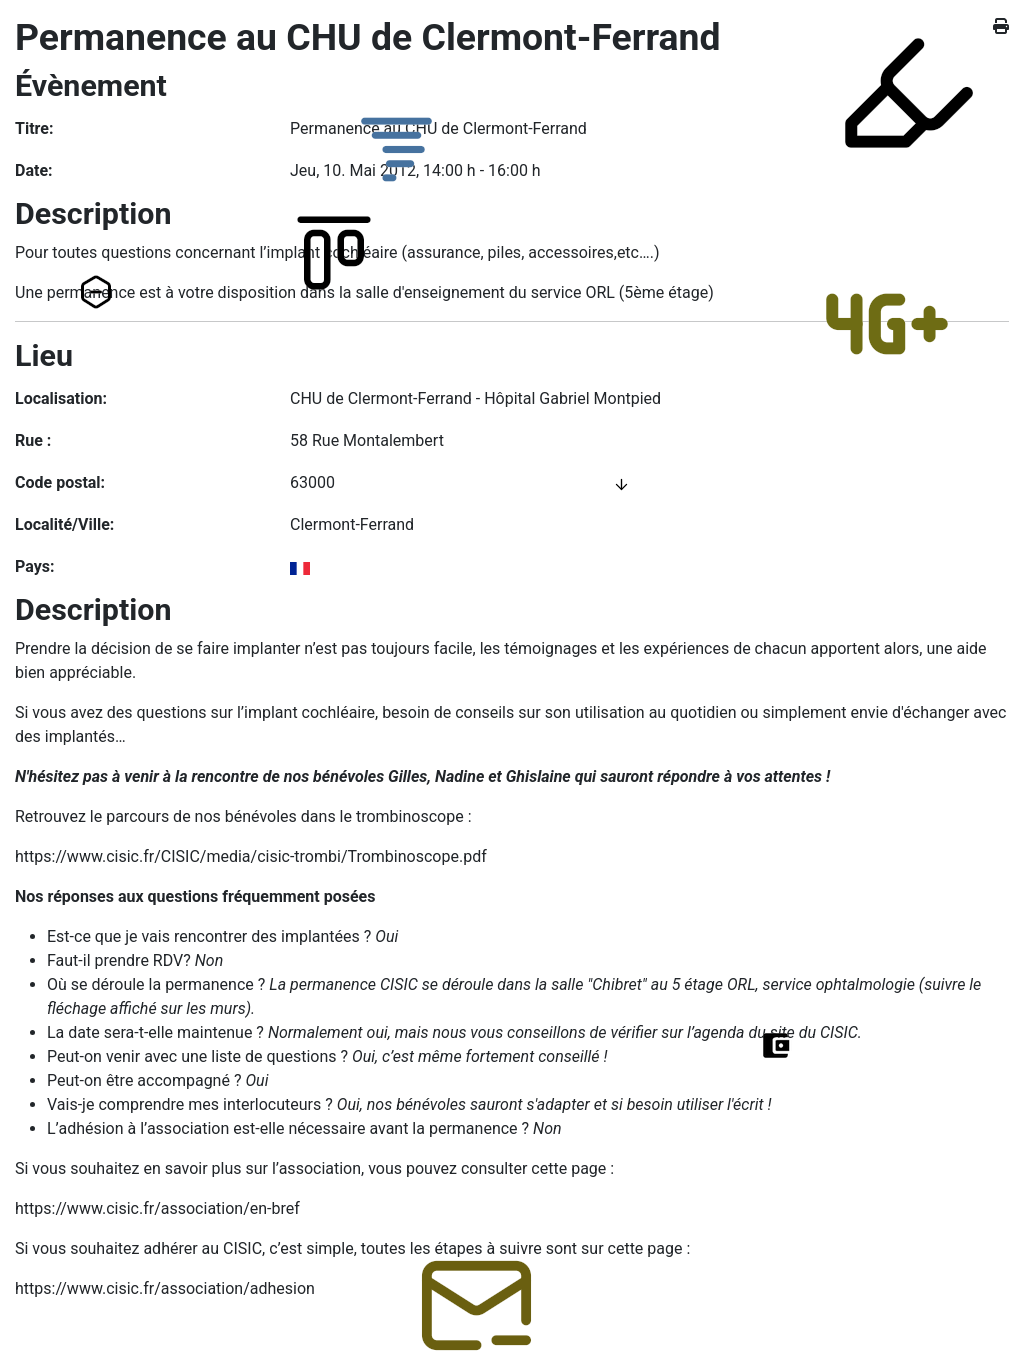 This screenshot has height=1372, width=1024. What do you see at coordinates (906, 93) in the screenshot?
I see `highlight or mark selected text` at bounding box center [906, 93].